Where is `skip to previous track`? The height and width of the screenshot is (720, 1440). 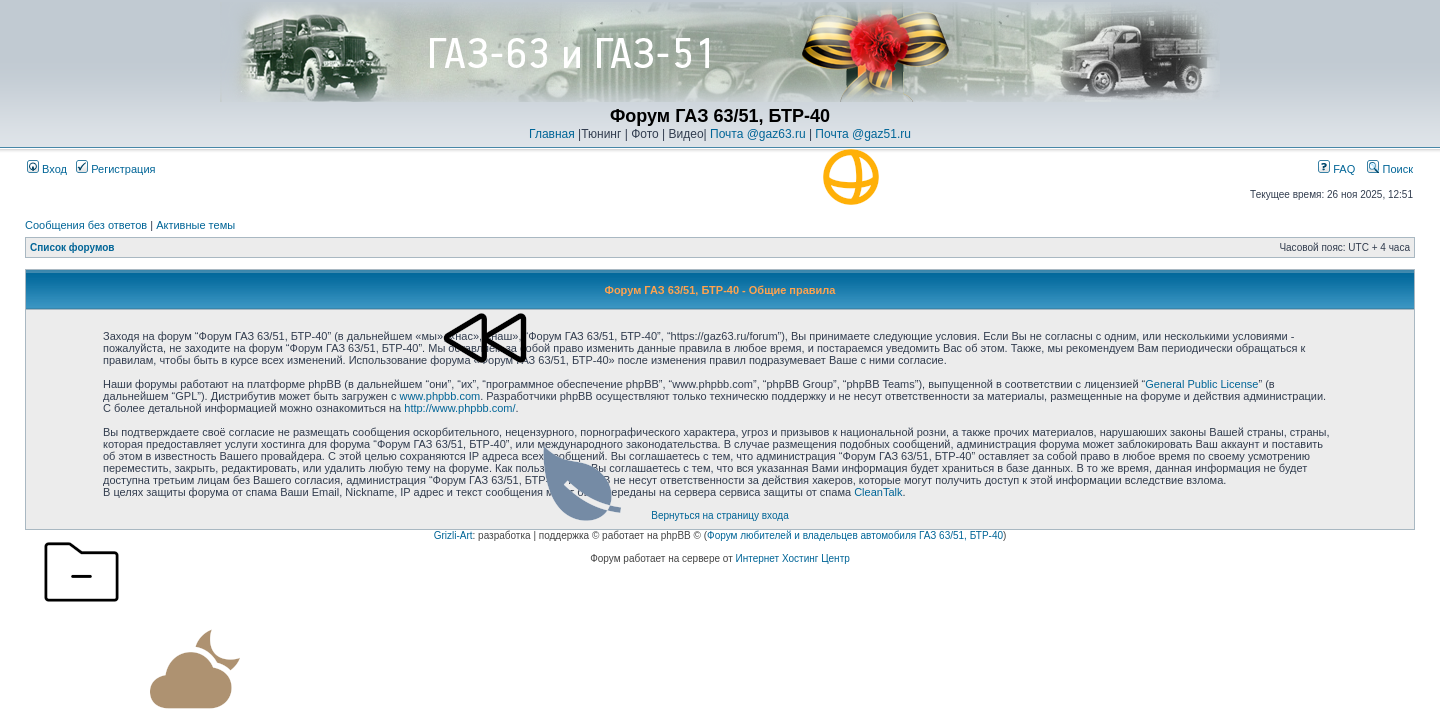 skip to previous track is located at coordinates (485, 338).